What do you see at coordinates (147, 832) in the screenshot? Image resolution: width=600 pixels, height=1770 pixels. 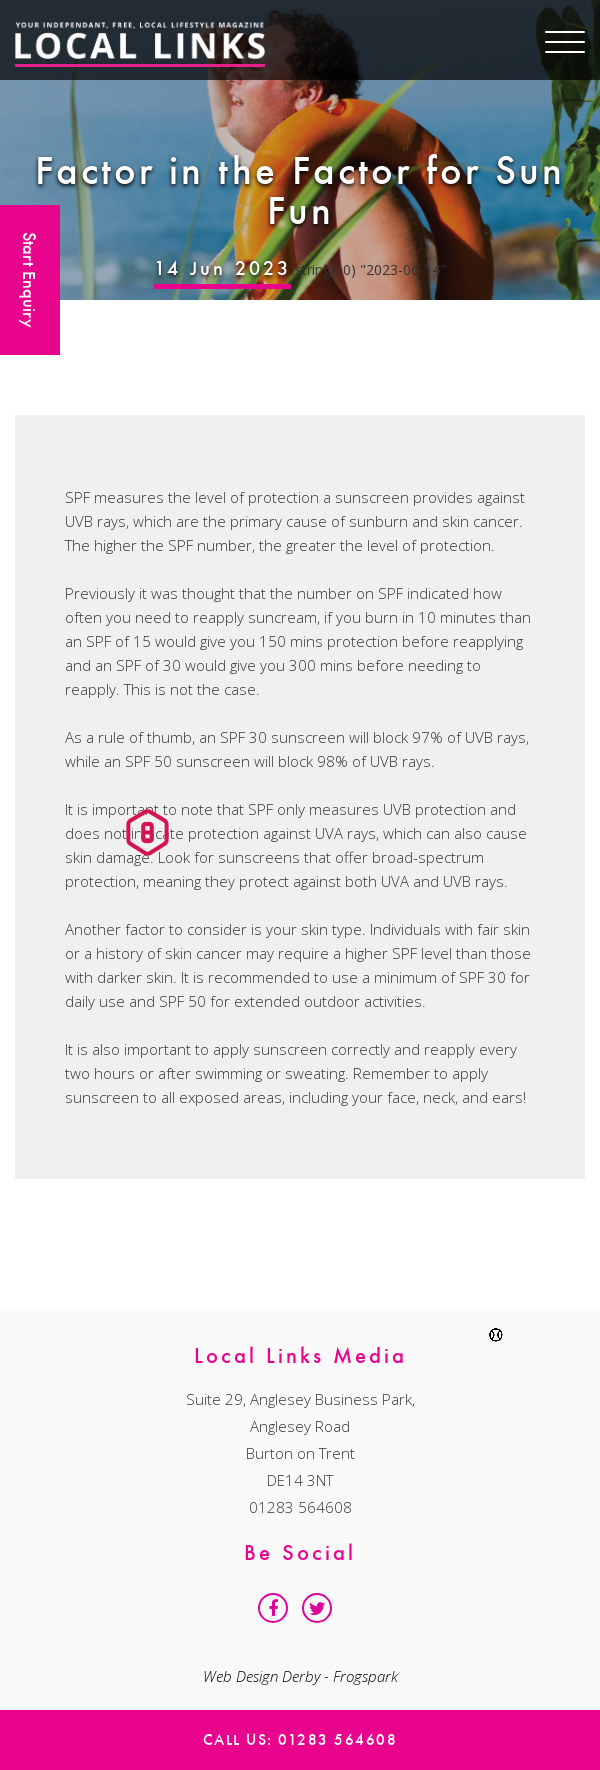 I see `indicates step 8 in a multi-step process` at bounding box center [147, 832].